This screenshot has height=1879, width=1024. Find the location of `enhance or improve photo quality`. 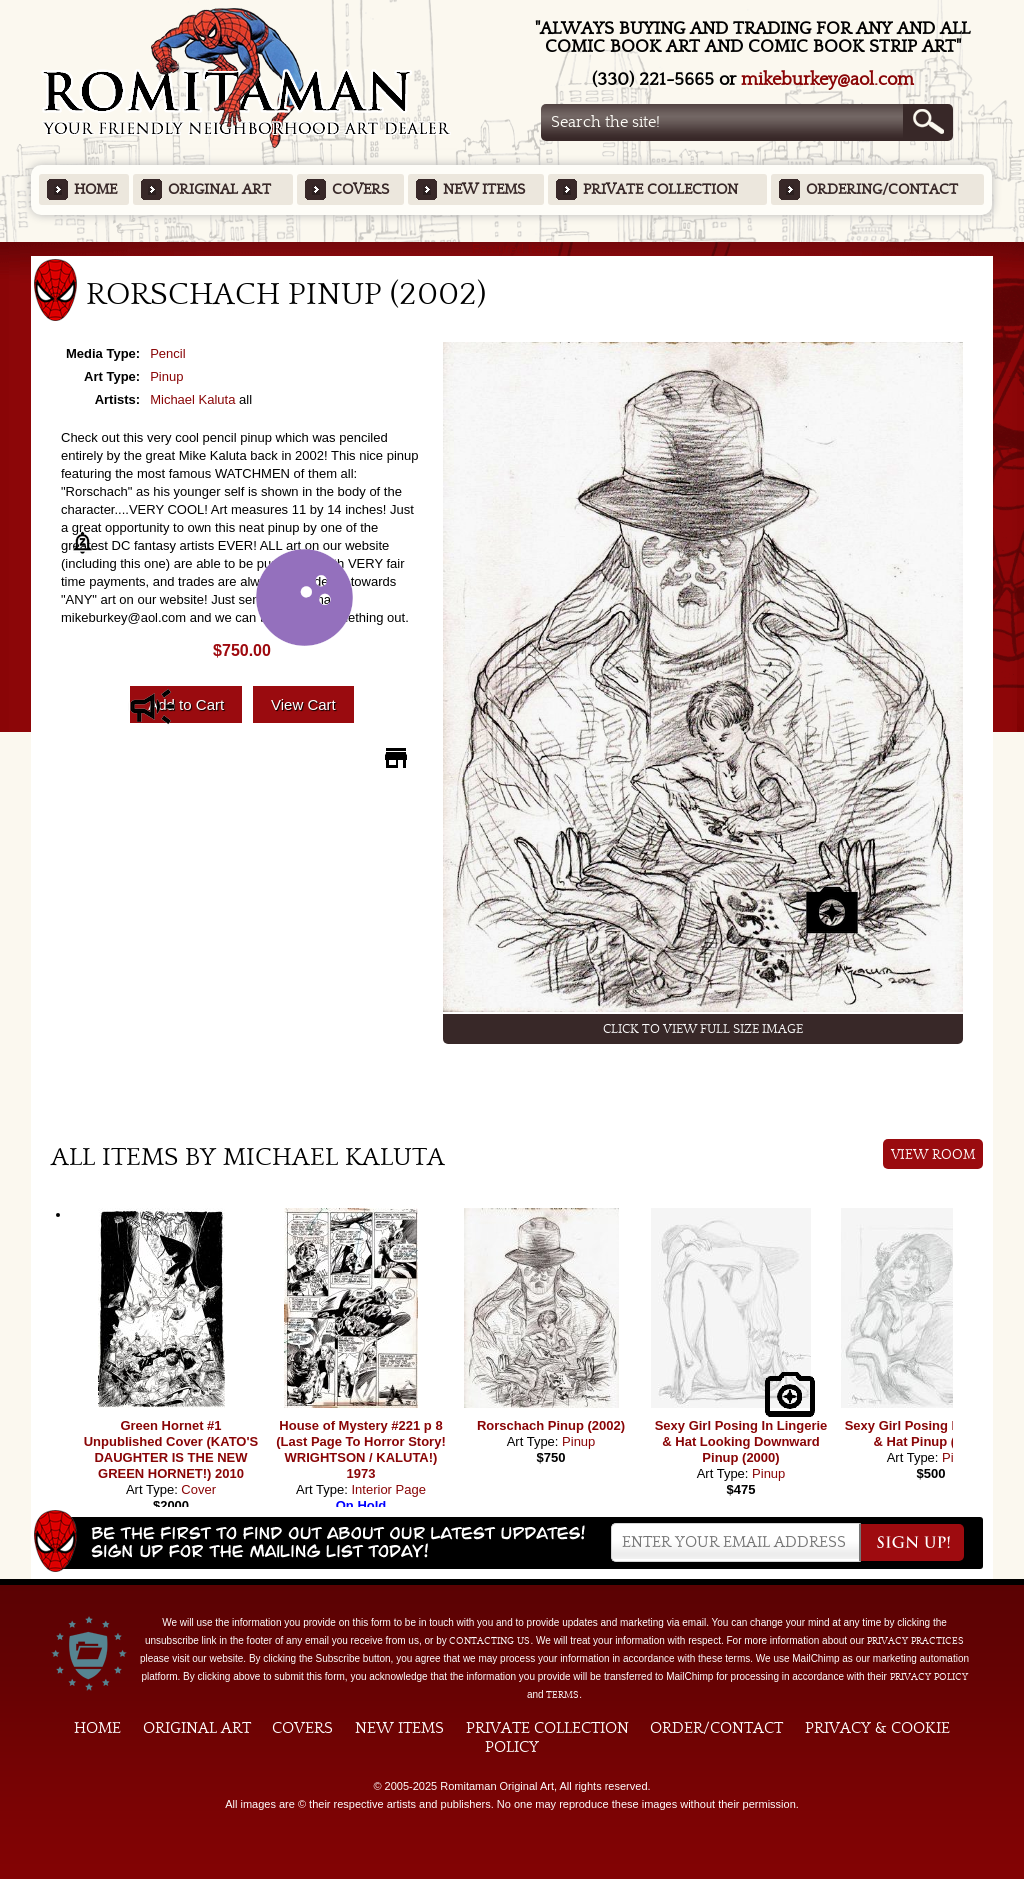

enhance or improve photo quality is located at coordinates (832, 910).